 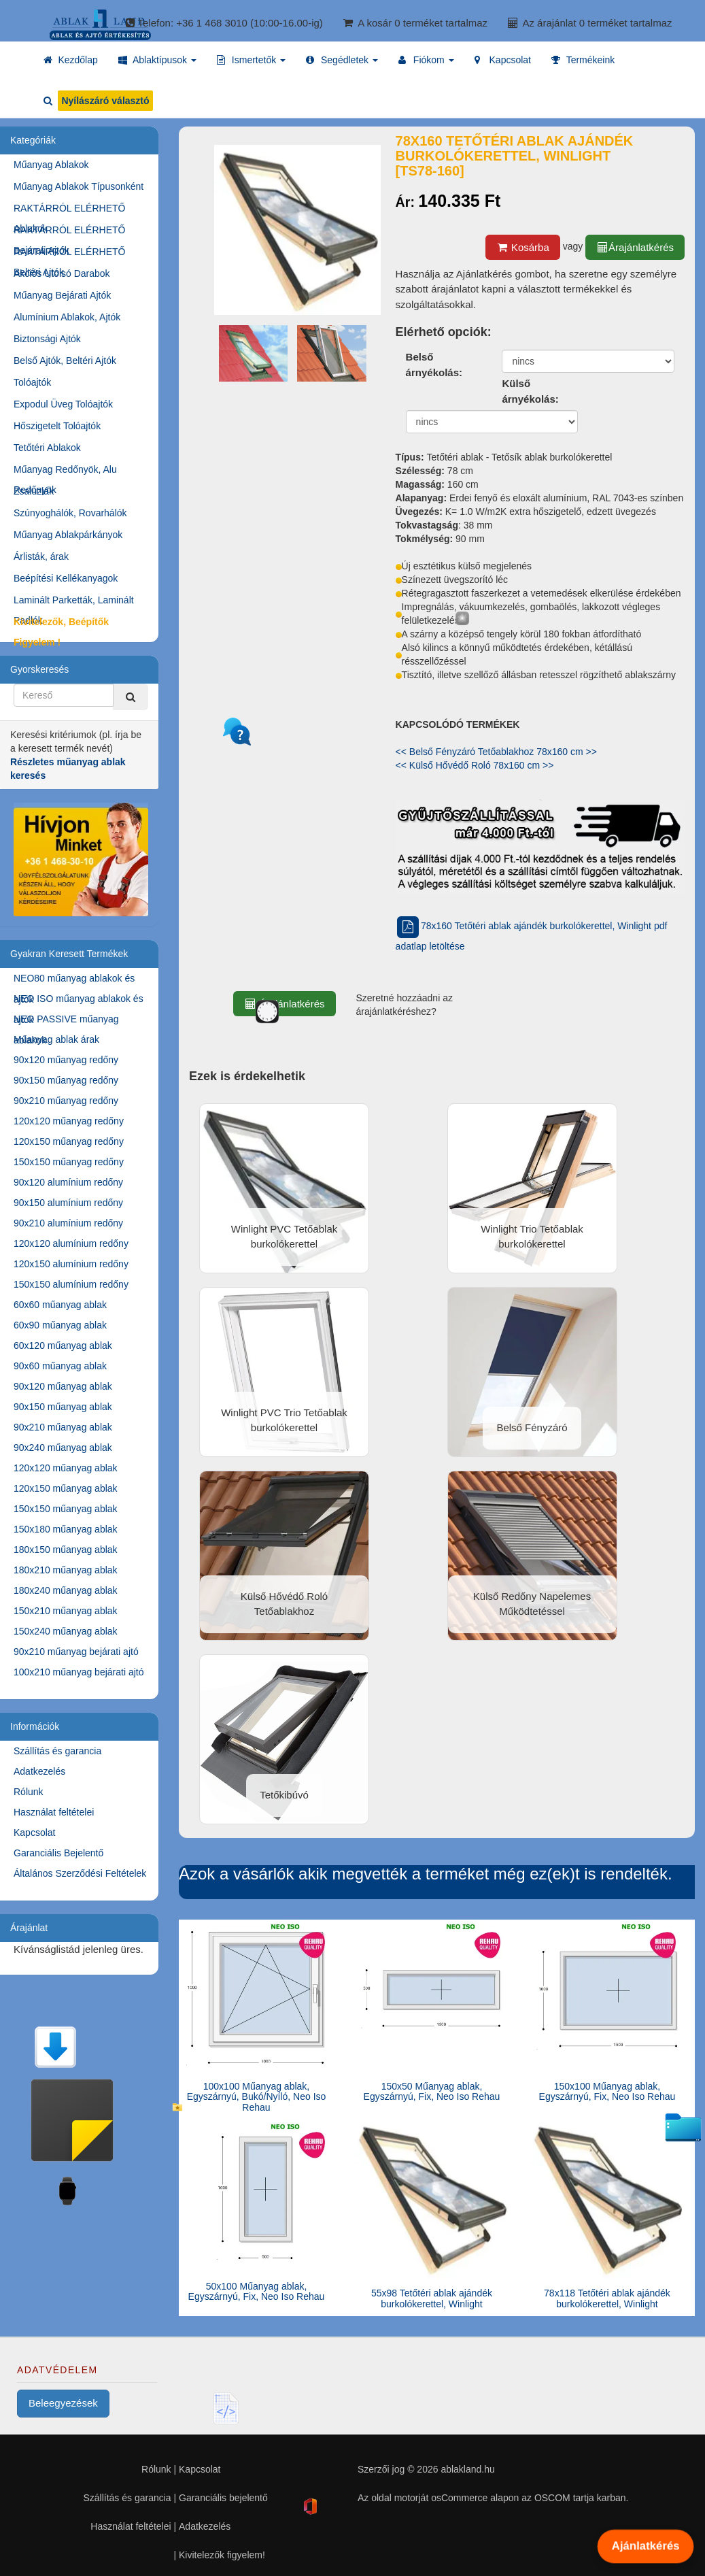 What do you see at coordinates (462, 618) in the screenshot?
I see `open the home app` at bounding box center [462, 618].